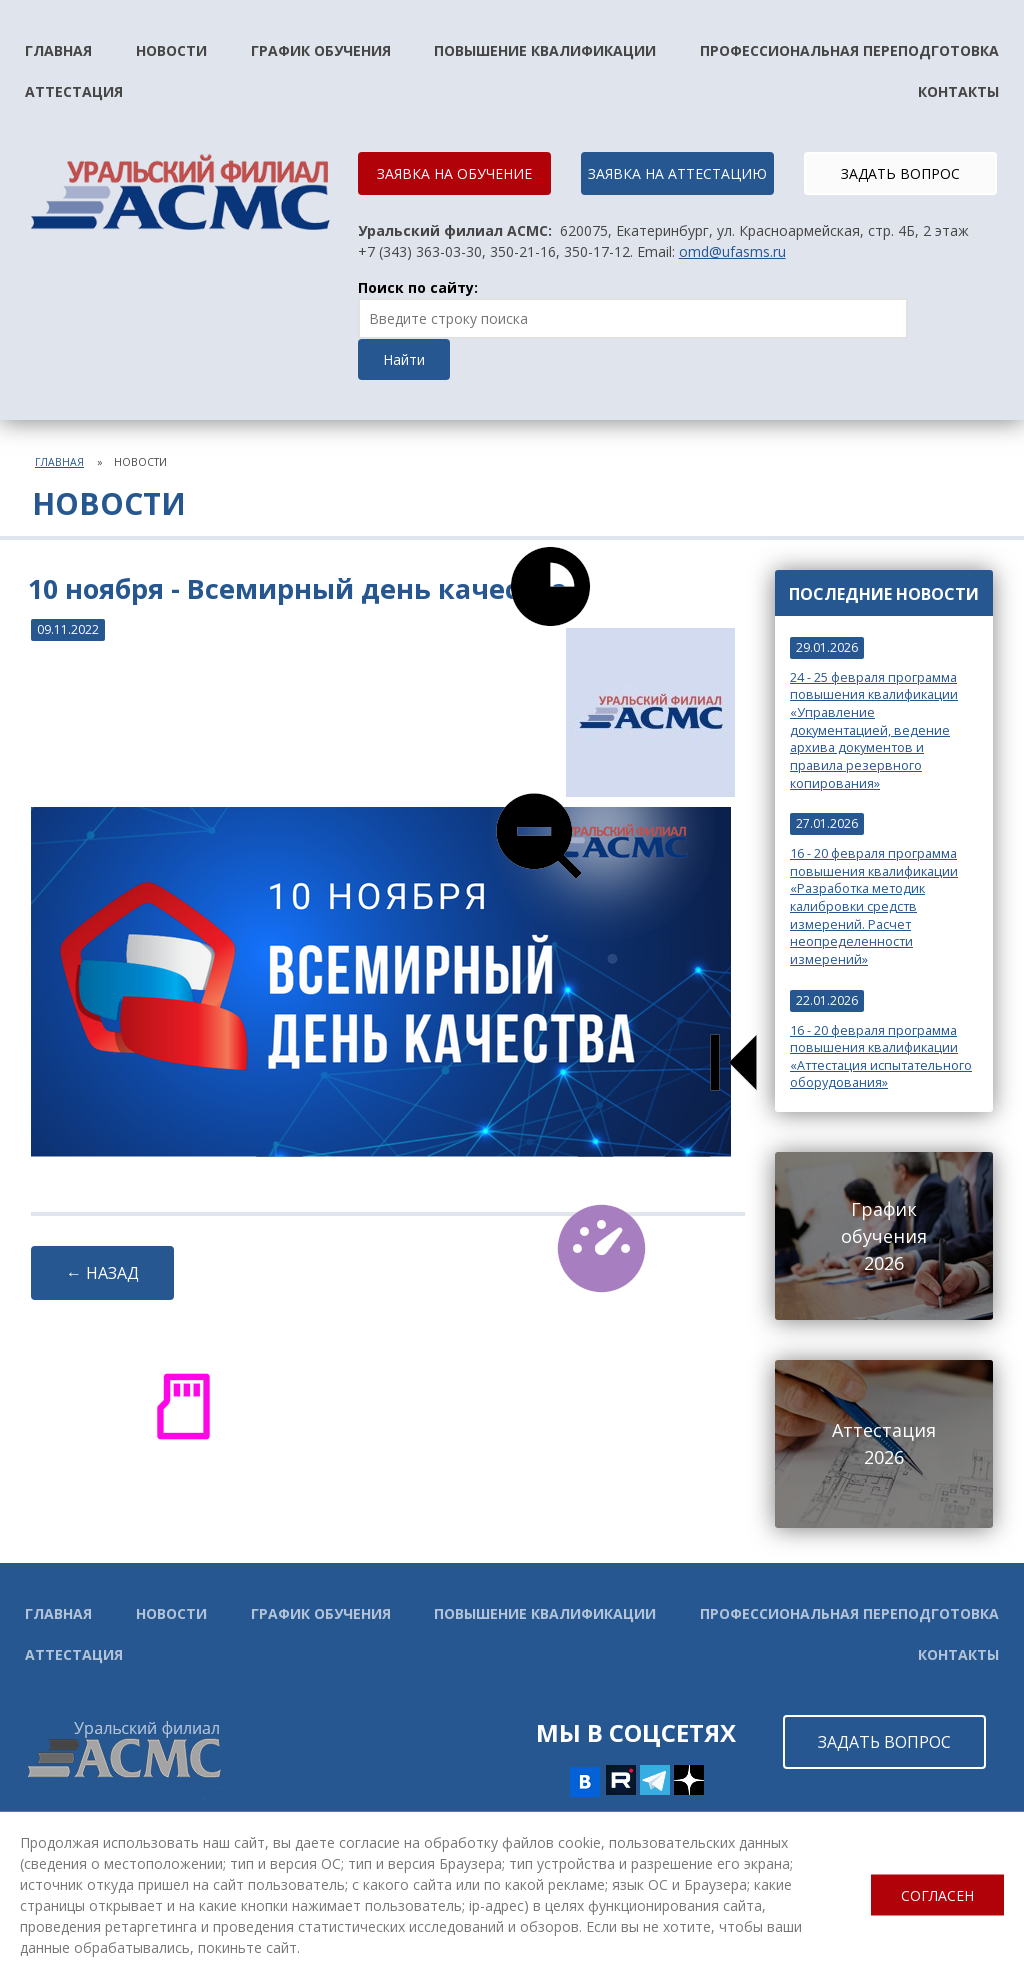 Image resolution: width=1024 pixels, height=1978 pixels. I want to click on indicates 25% progress or completion status, so click(550, 586).